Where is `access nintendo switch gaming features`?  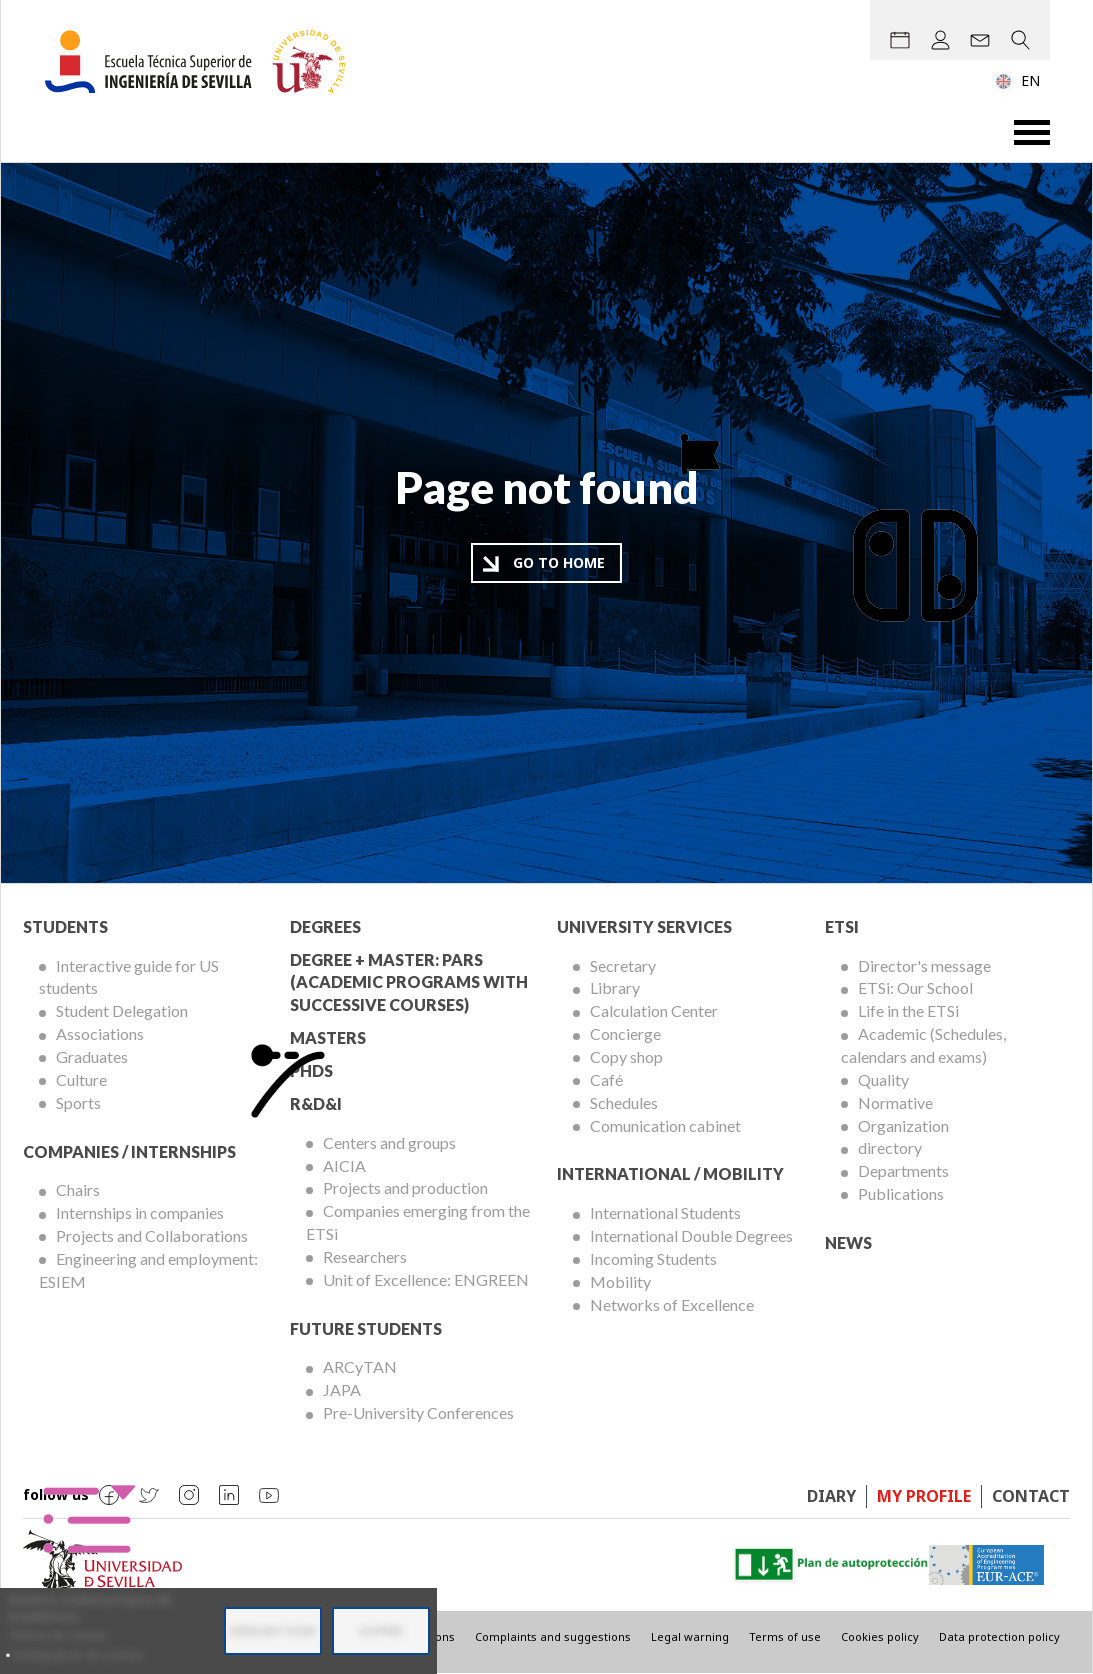 access nintendo switch gaming features is located at coordinates (915, 565).